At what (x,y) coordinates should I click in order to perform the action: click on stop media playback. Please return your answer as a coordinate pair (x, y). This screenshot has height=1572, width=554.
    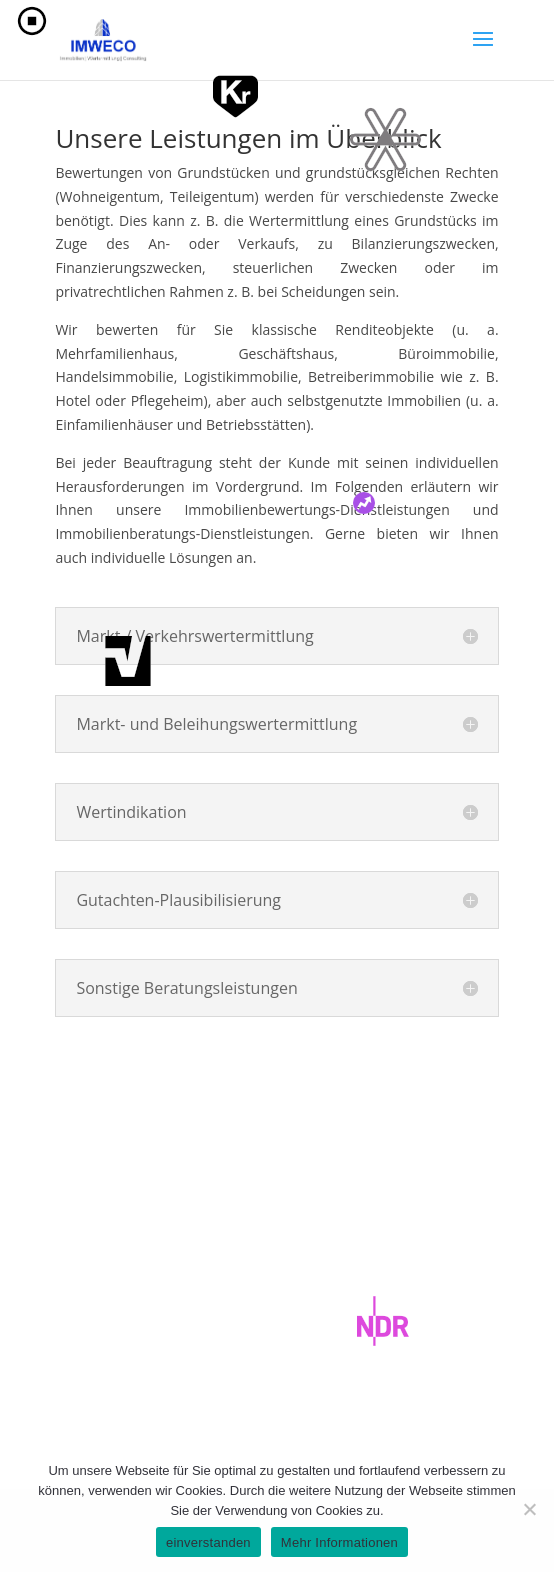
    Looking at the image, I should click on (32, 21).